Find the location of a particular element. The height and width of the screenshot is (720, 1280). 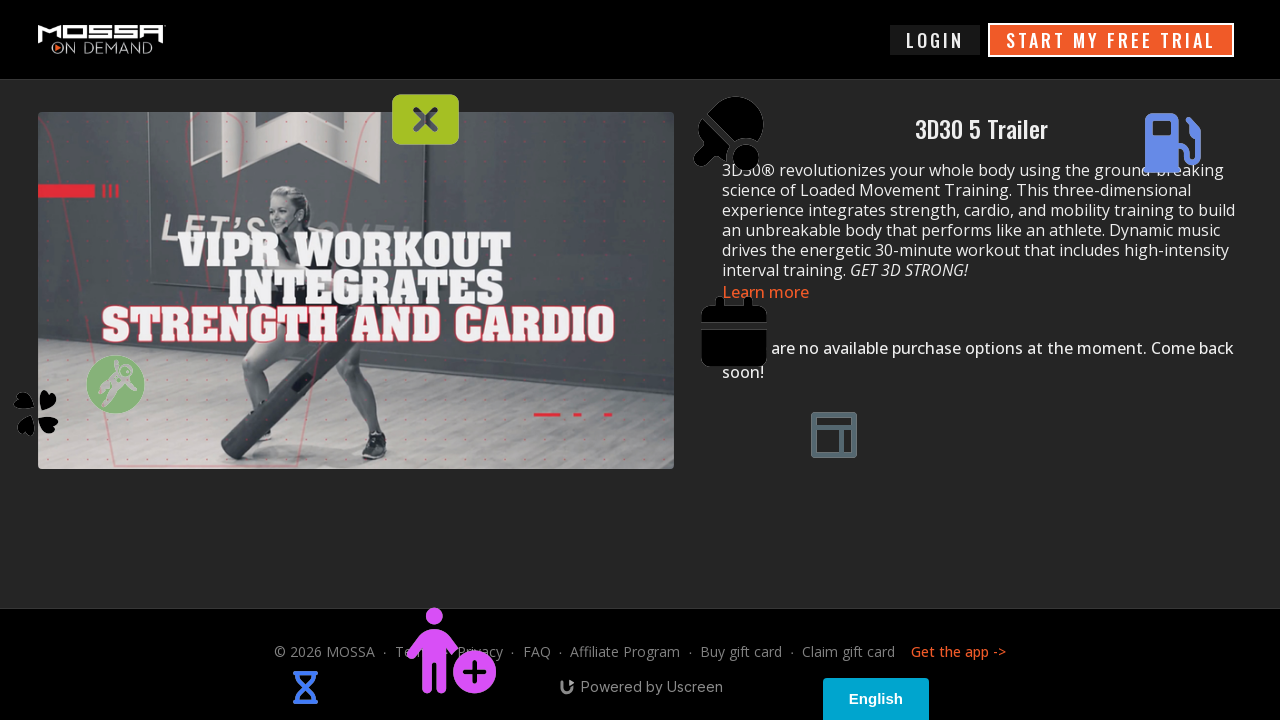

add a new user or contact is located at coordinates (448, 650).